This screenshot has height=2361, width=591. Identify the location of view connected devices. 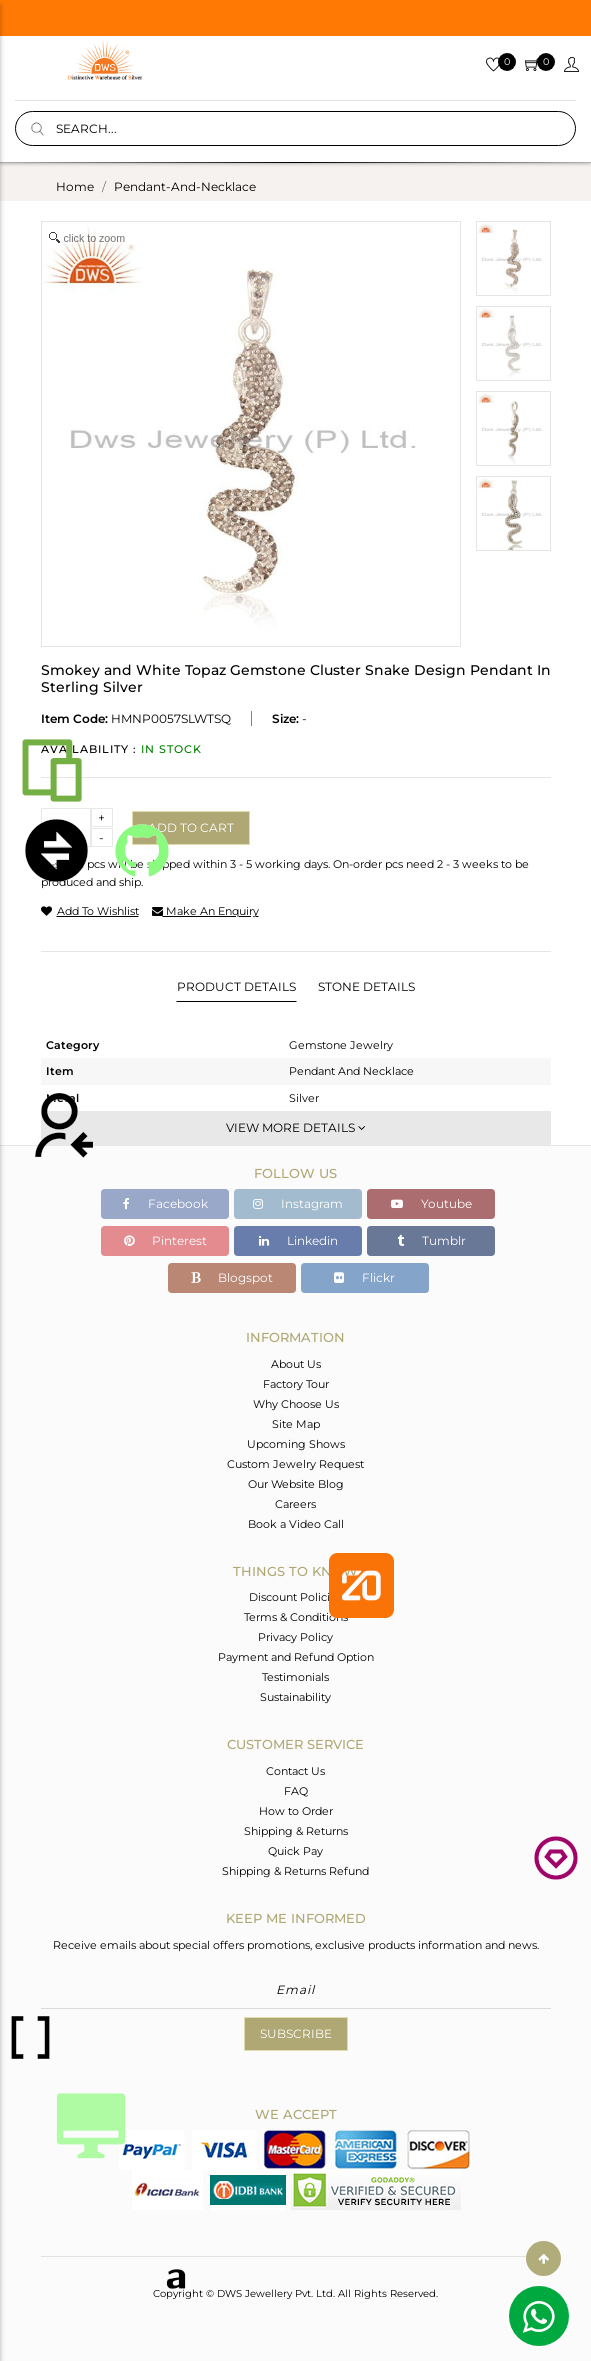
(50, 770).